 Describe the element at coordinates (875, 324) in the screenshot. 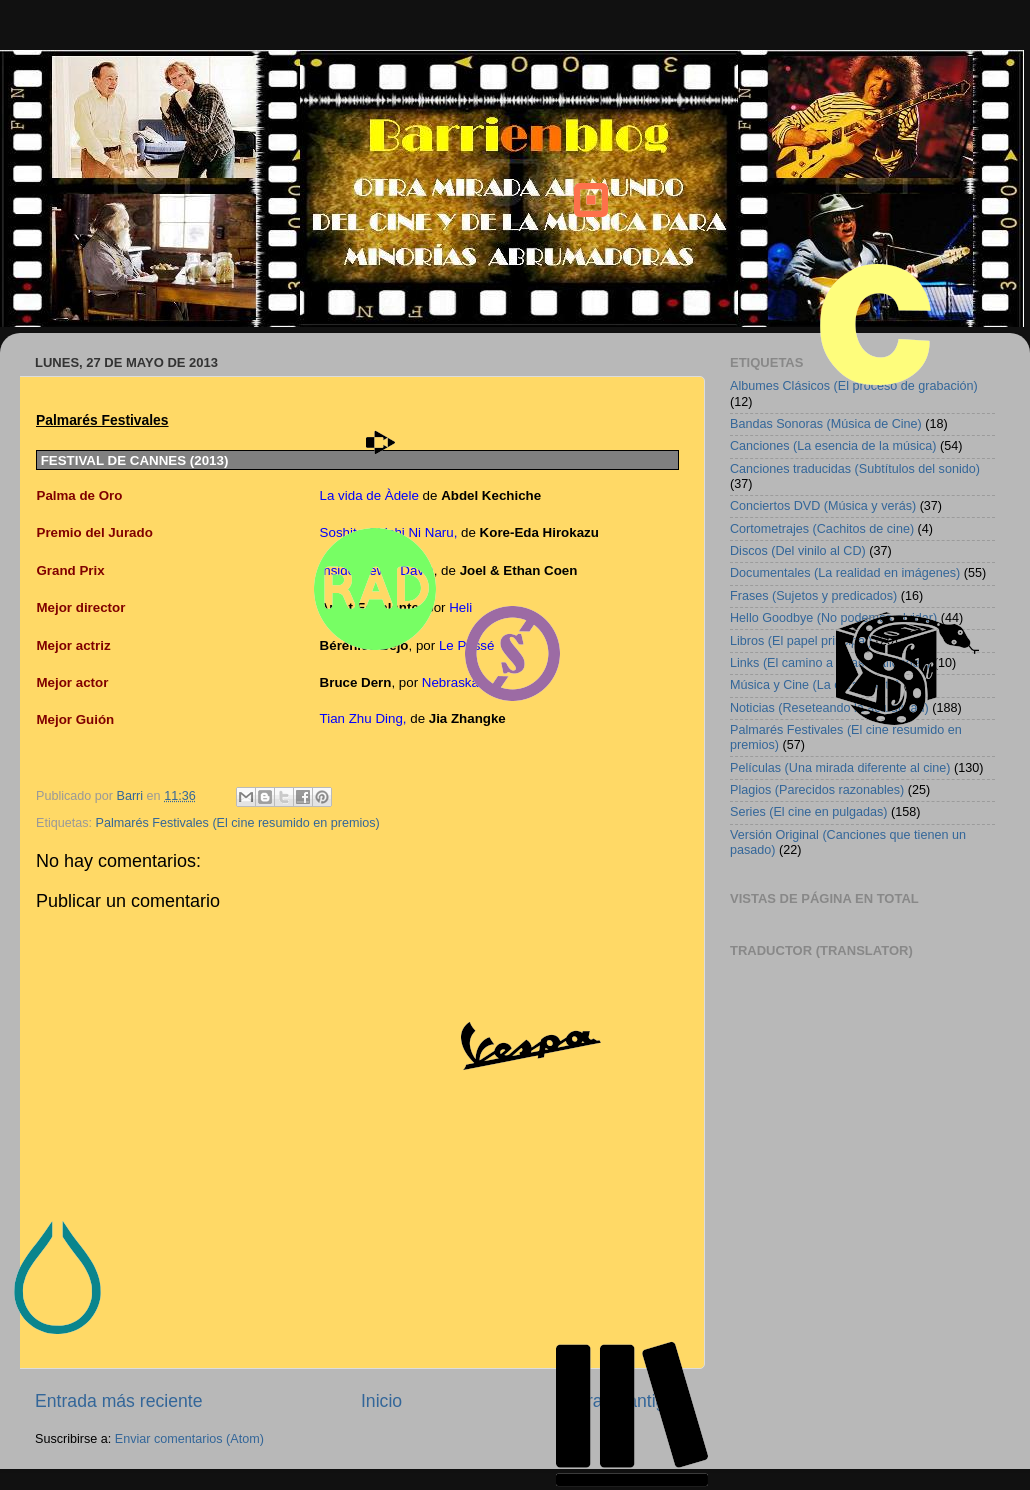

I see `C programming language logo` at that location.